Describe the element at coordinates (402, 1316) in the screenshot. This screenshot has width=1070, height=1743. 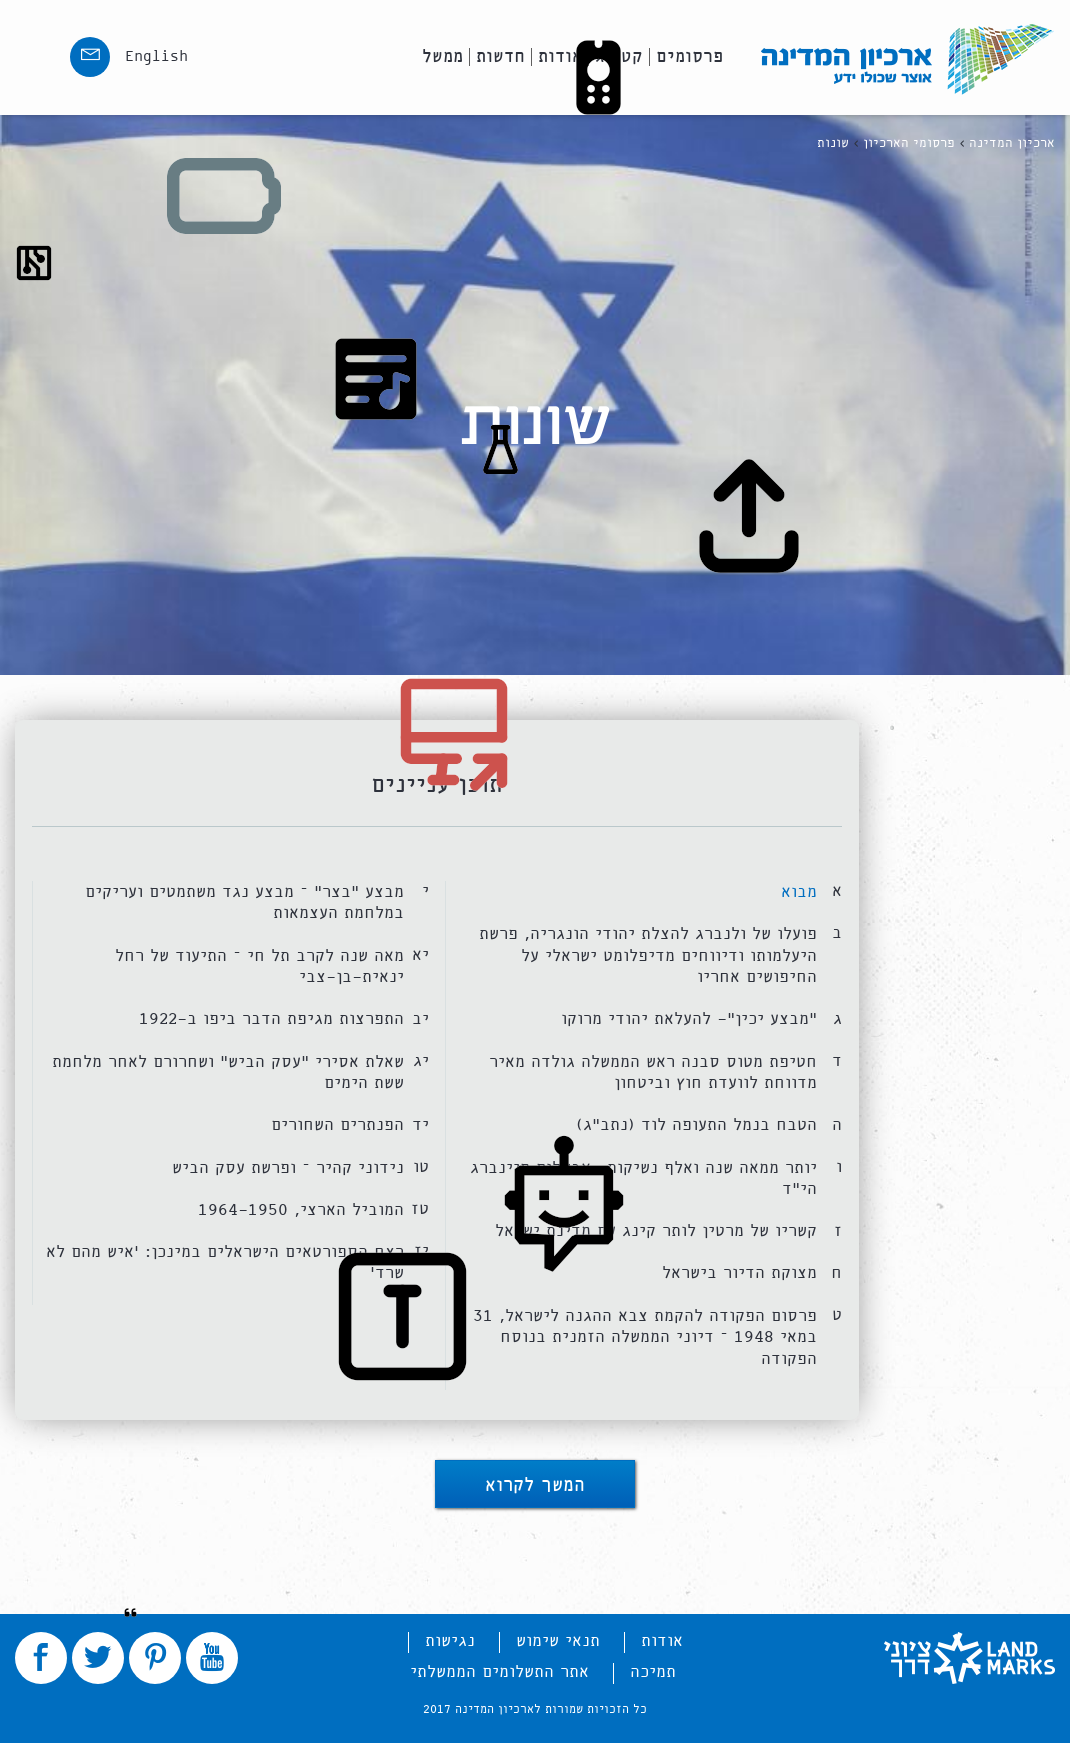
I see `insert a text box or text element` at that location.